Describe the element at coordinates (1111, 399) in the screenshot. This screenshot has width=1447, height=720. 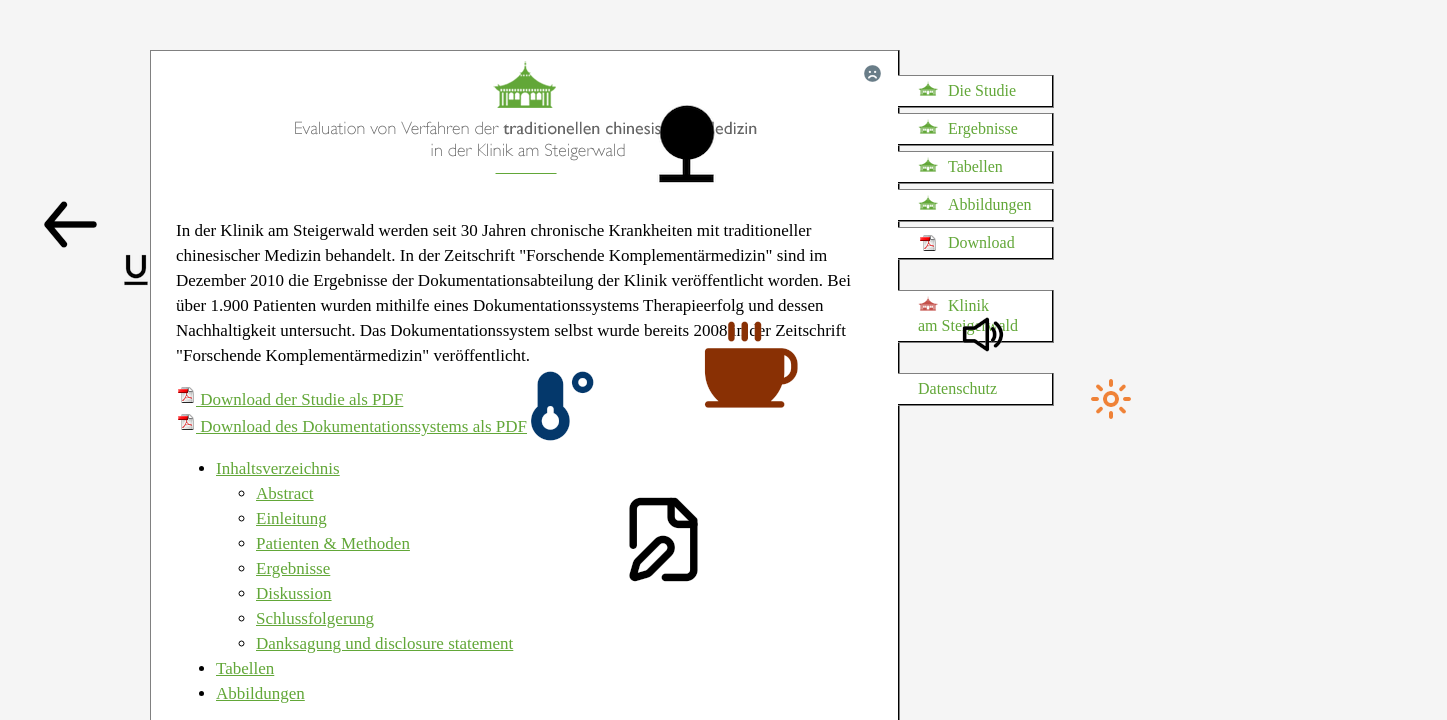
I see `switch to light mode` at that location.